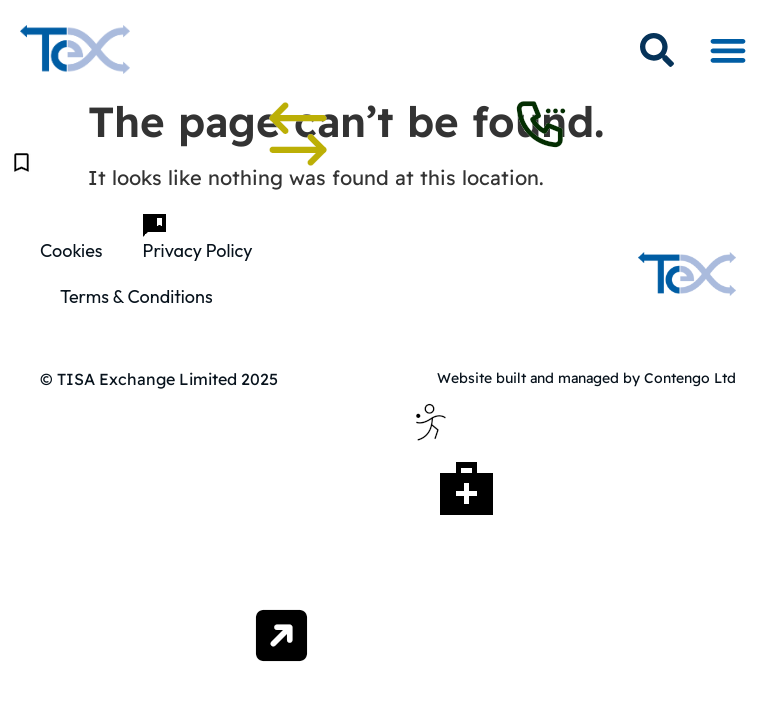 This screenshot has width=776, height=720. What do you see at coordinates (429, 421) in the screenshot?
I see `throw or toss an item` at bounding box center [429, 421].